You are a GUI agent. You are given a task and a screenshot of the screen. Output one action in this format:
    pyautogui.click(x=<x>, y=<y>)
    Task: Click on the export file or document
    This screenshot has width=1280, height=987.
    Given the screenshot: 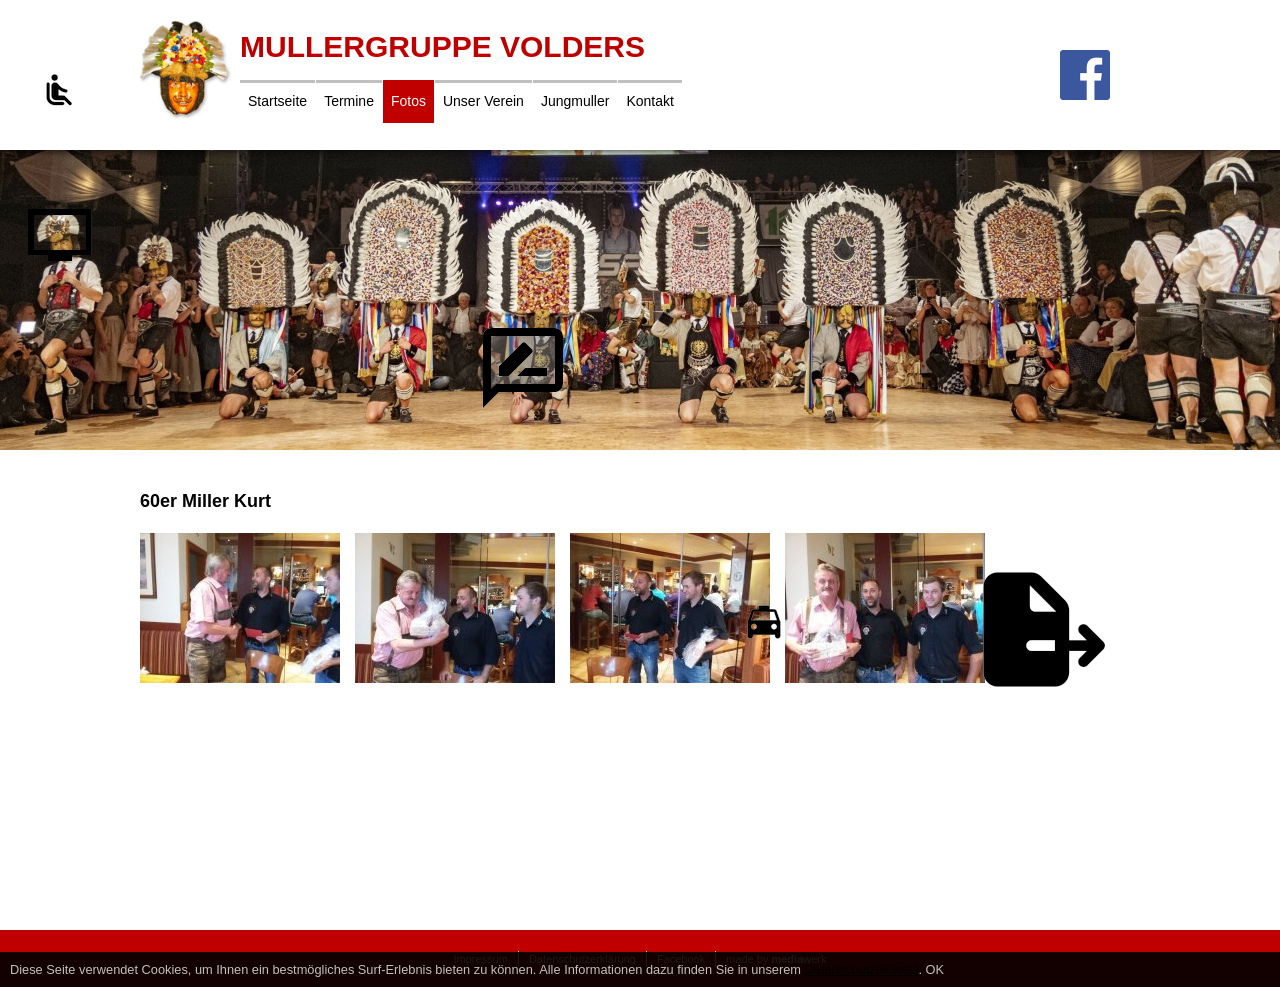 What is the action you would take?
    pyautogui.click(x=1040, y=629)
    